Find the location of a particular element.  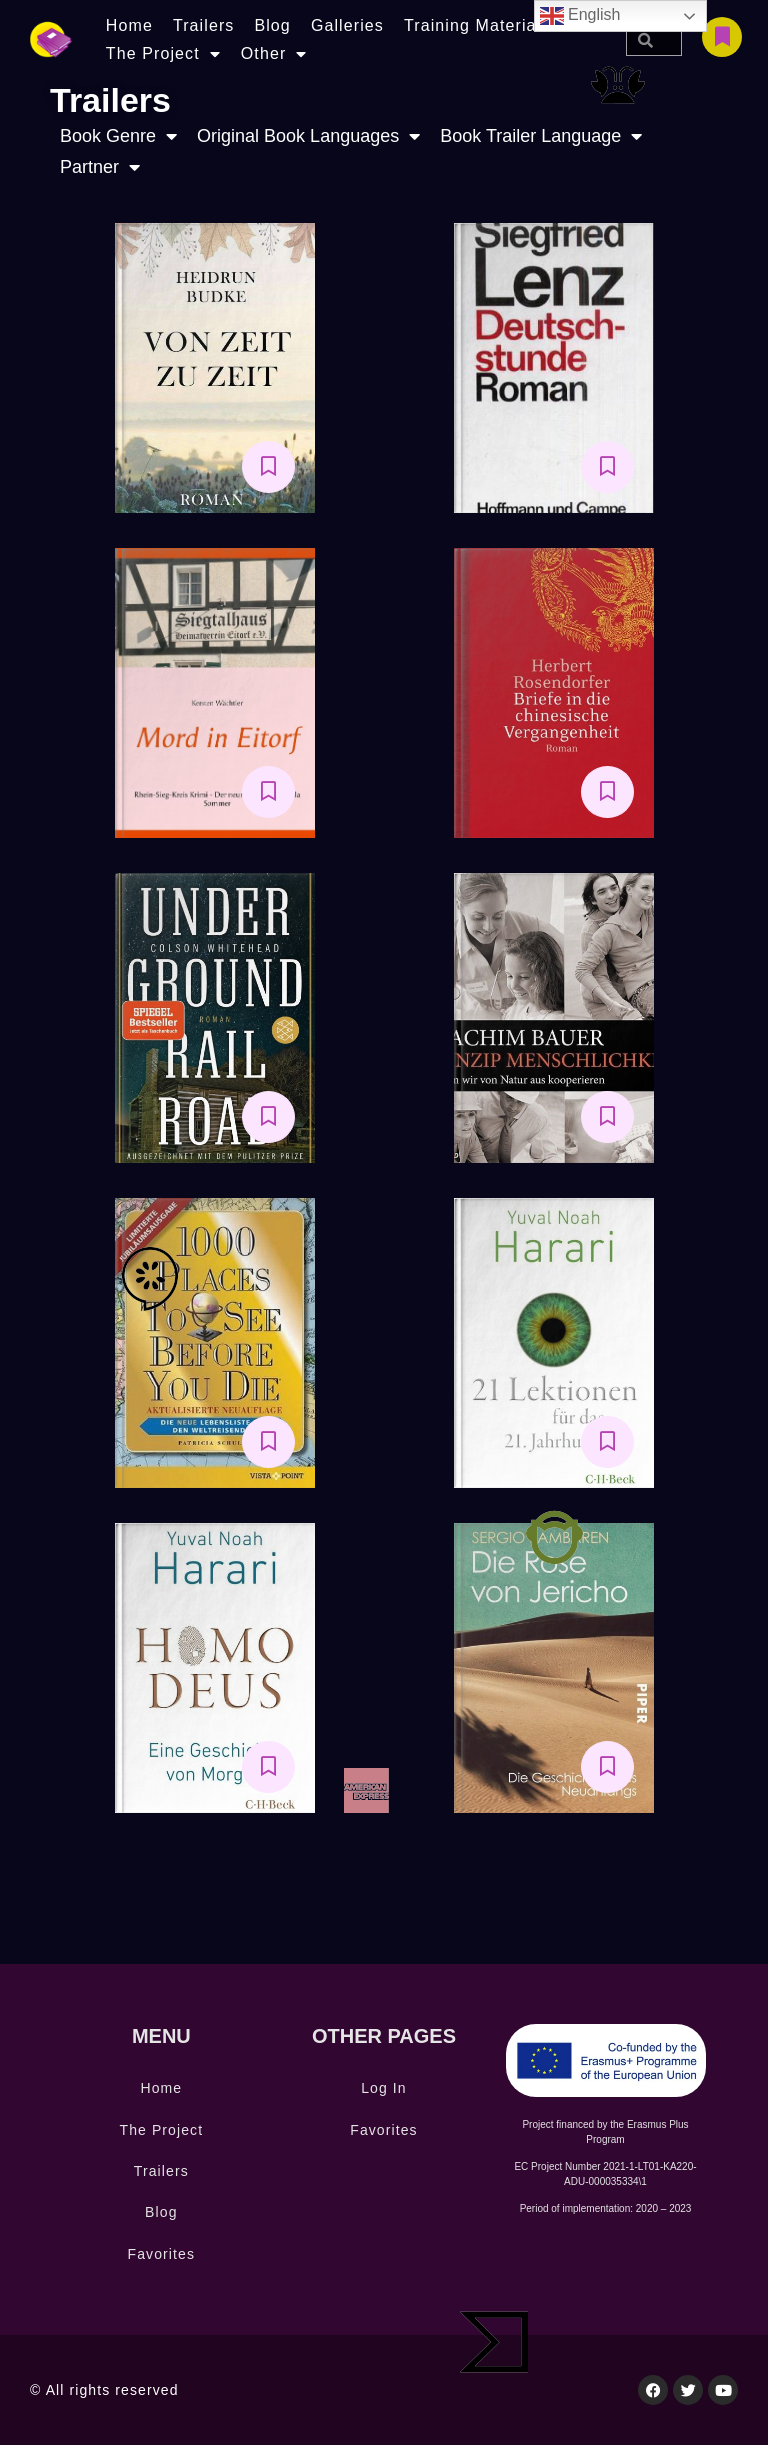

open homarr dashboard is located at coordinates (618, 85).